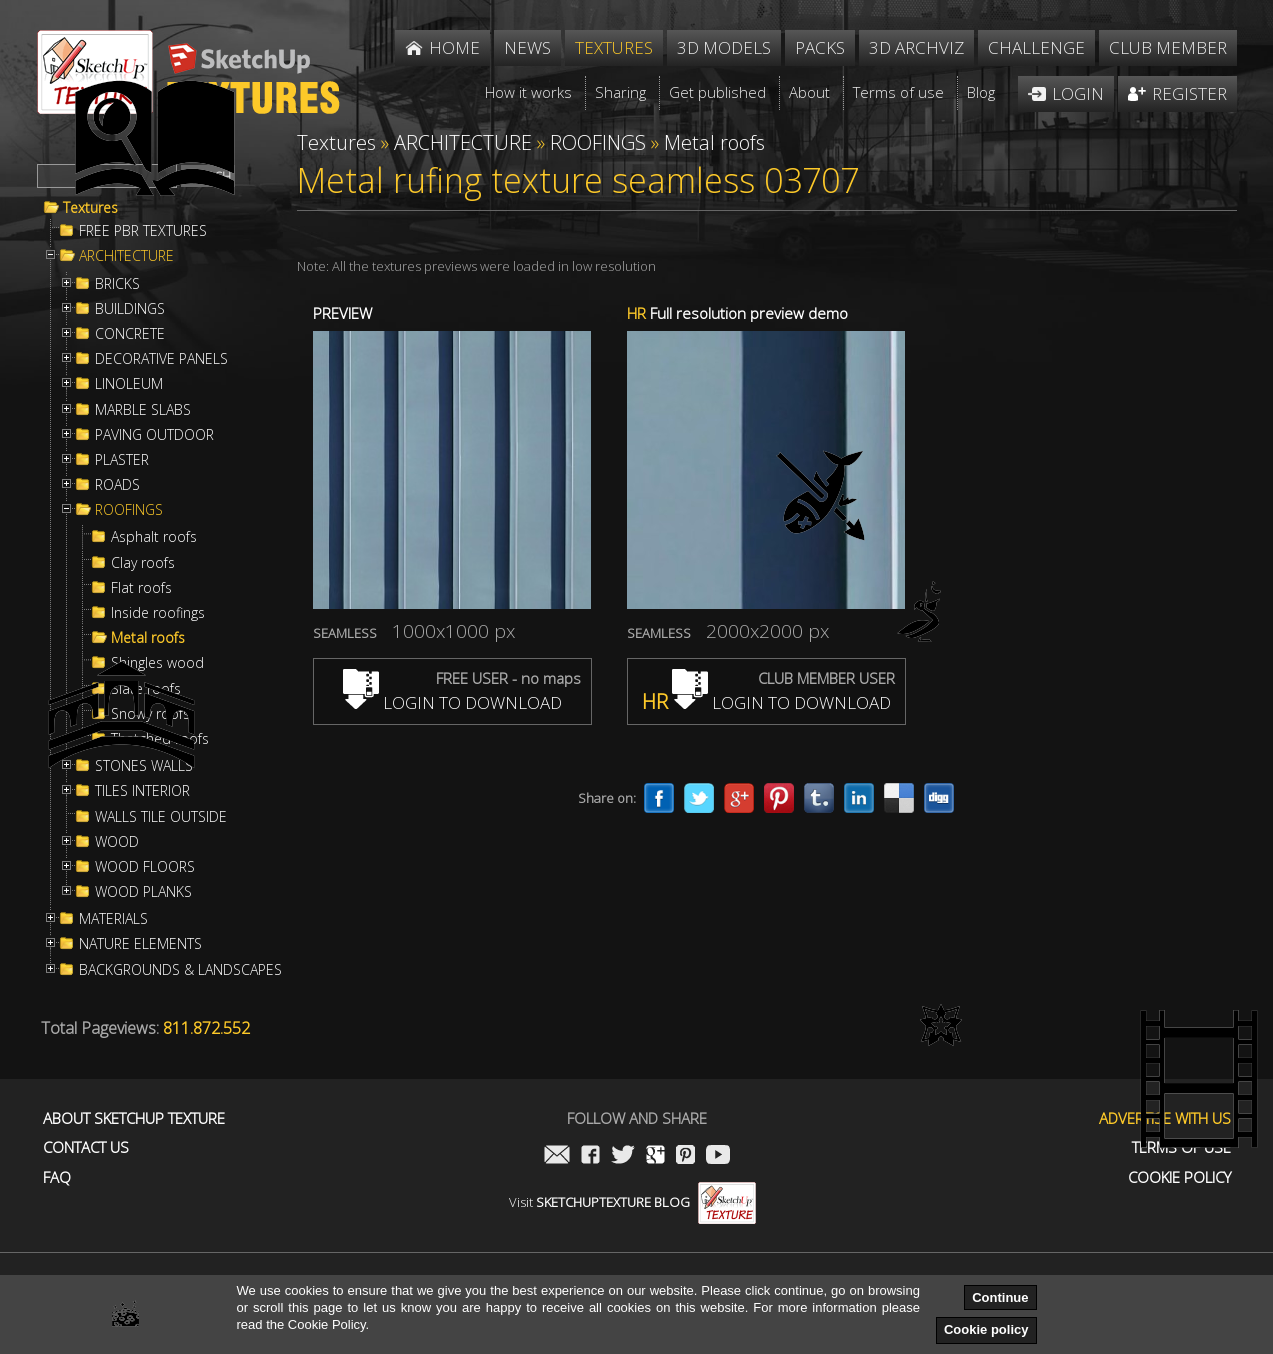  What do you see at coordinates (121, 728) in the screenshot?
I see `explore Venice or Italian landmarks` at bounding box center [121, 728].